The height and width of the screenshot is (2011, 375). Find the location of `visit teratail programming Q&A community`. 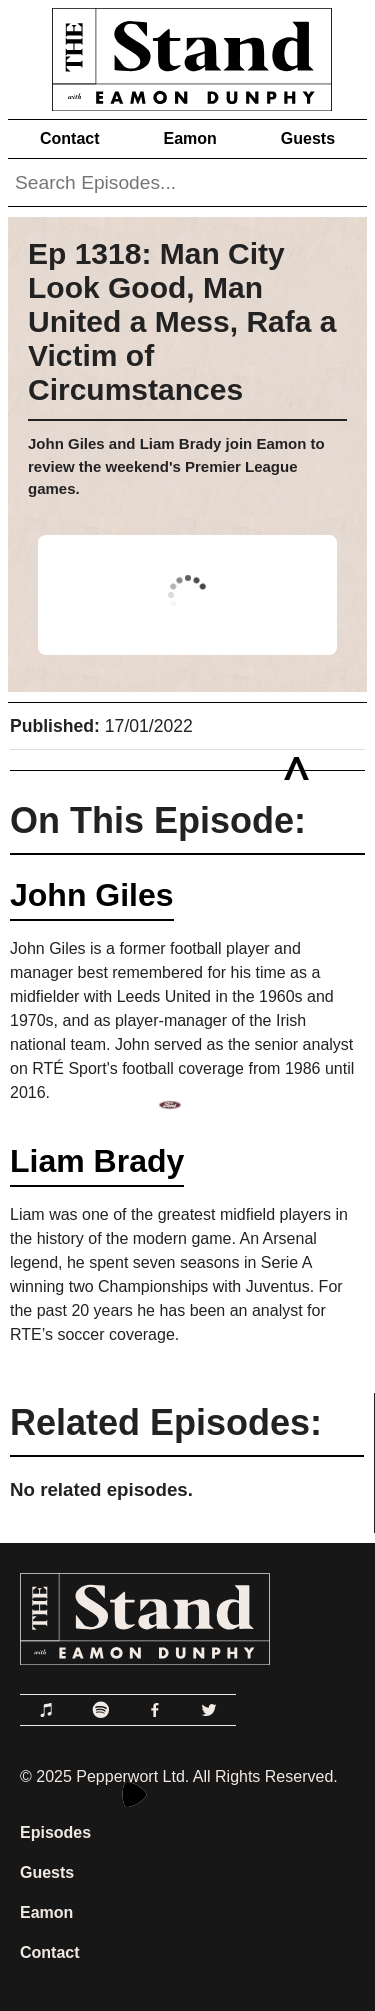

visit teratail programming Q&A community is located at coordinates (296, 768).